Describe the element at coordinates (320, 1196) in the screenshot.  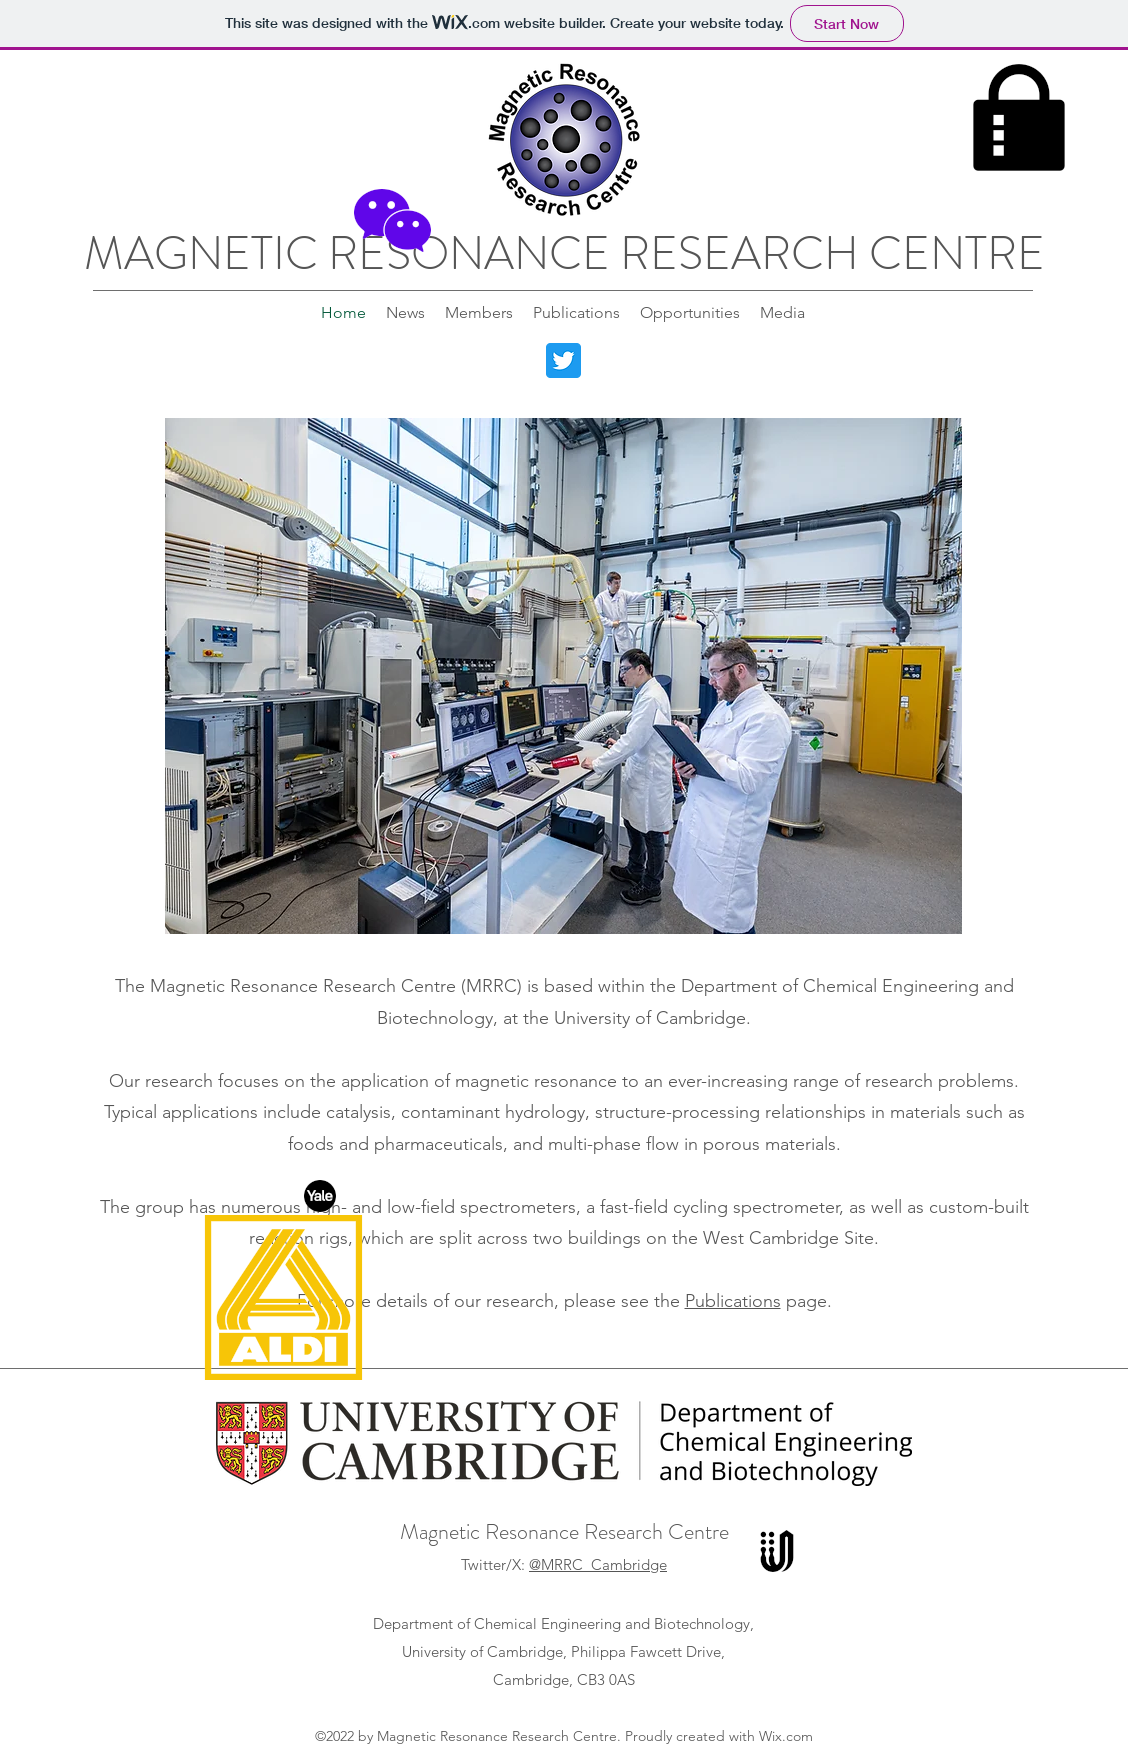
I see `yale university branding or affiliation` at that location.